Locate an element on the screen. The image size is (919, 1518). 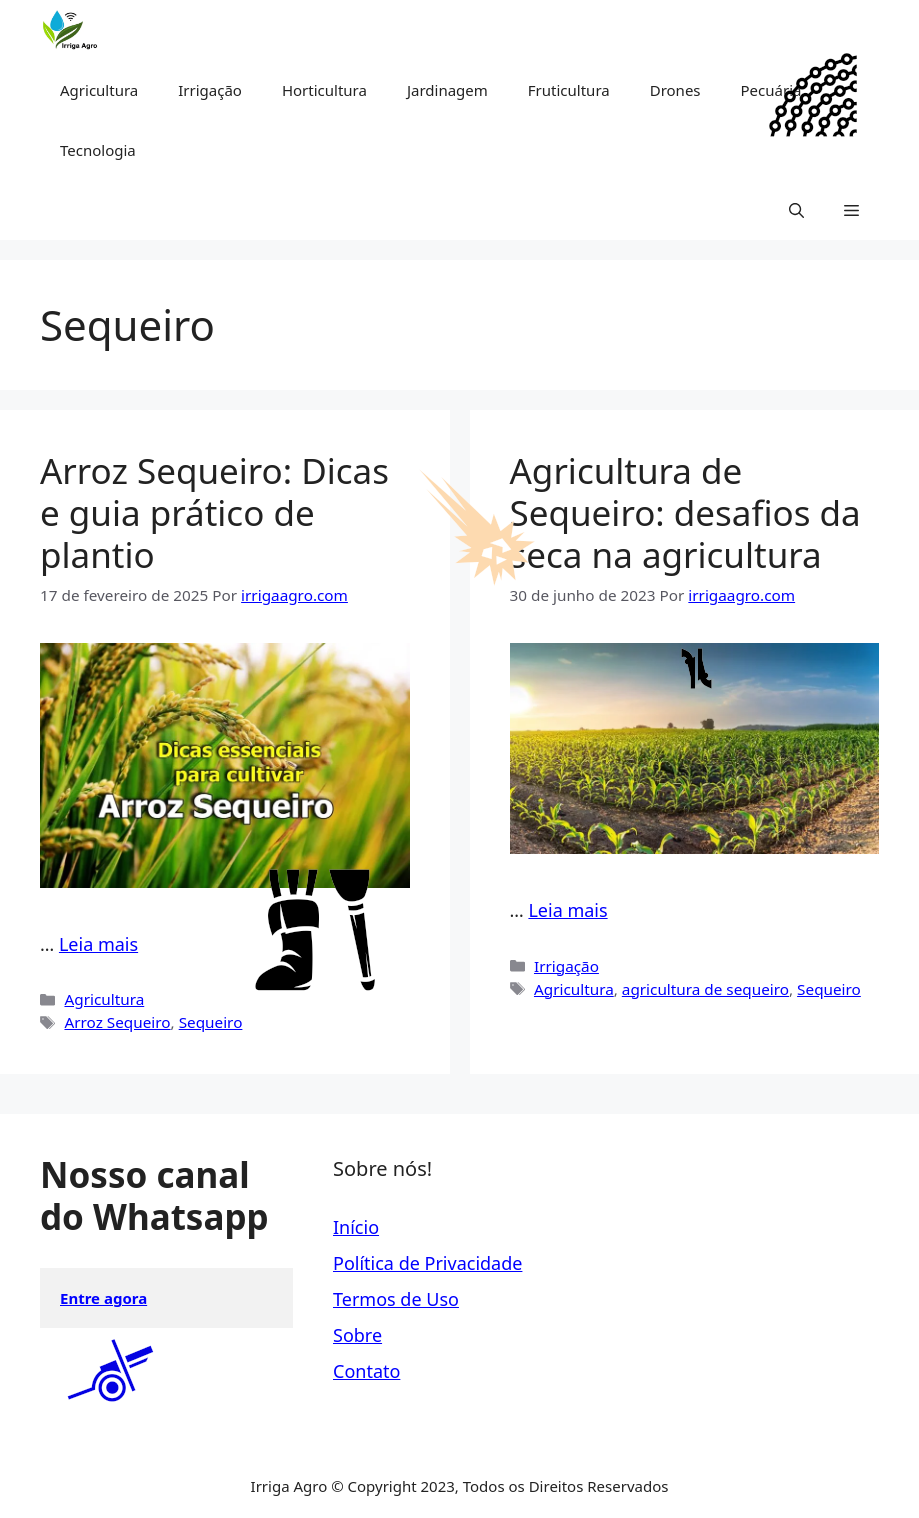
indicates a meteor shower or cosmic event in-game is located at coordinates (476, 528).